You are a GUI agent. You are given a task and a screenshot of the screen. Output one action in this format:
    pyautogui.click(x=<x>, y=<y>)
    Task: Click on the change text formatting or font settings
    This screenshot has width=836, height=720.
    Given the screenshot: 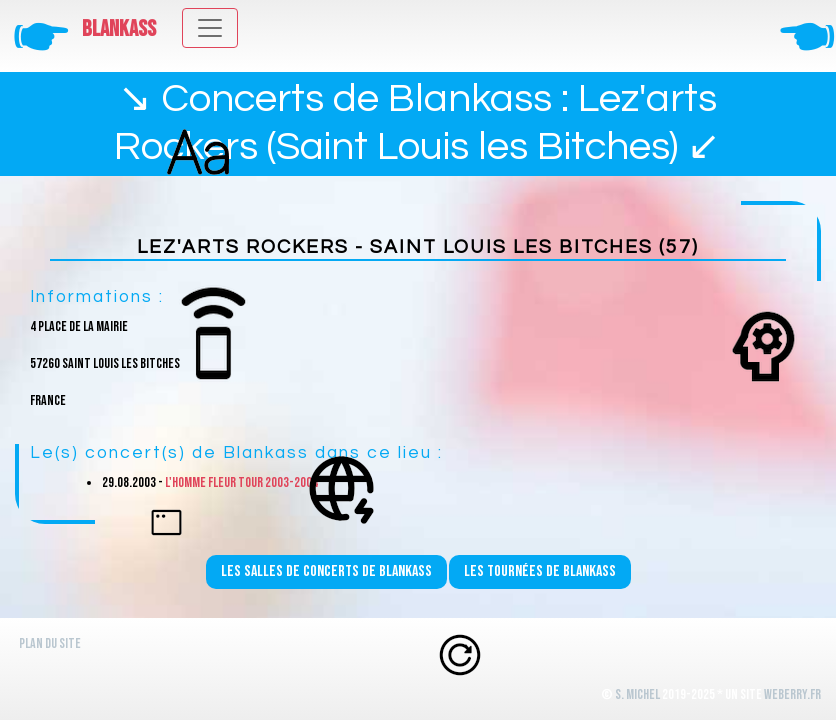 What is the action you would take?
    pyautogui.click(x=198, y=152)
    